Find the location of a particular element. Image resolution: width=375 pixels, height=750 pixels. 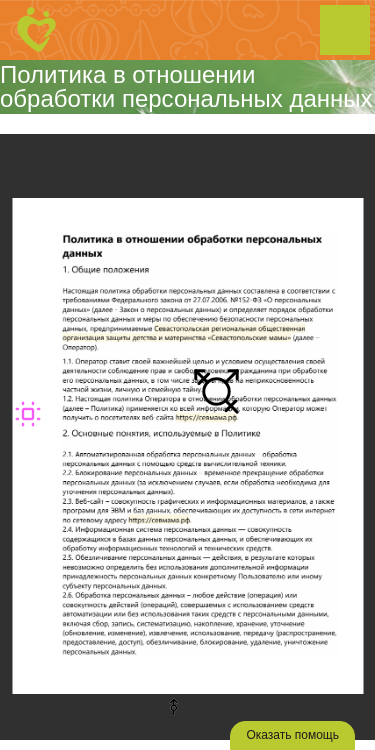

select or define an artboard area is located at coordinates (28, 414).